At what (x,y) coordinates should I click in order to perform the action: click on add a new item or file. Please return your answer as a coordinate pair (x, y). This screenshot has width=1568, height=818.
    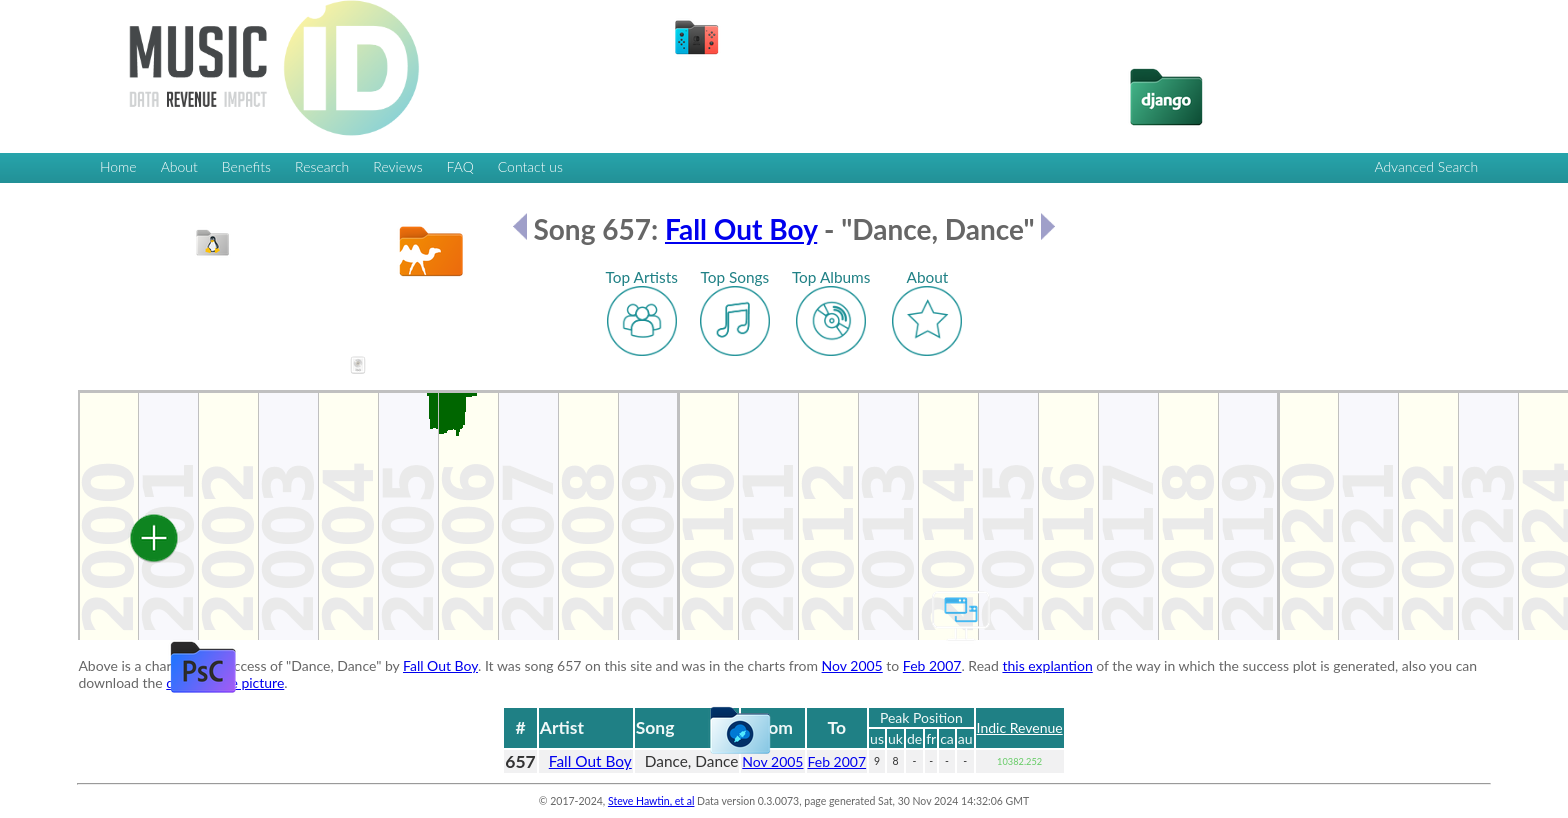
    Looking at the image, I should click on (154, 538).